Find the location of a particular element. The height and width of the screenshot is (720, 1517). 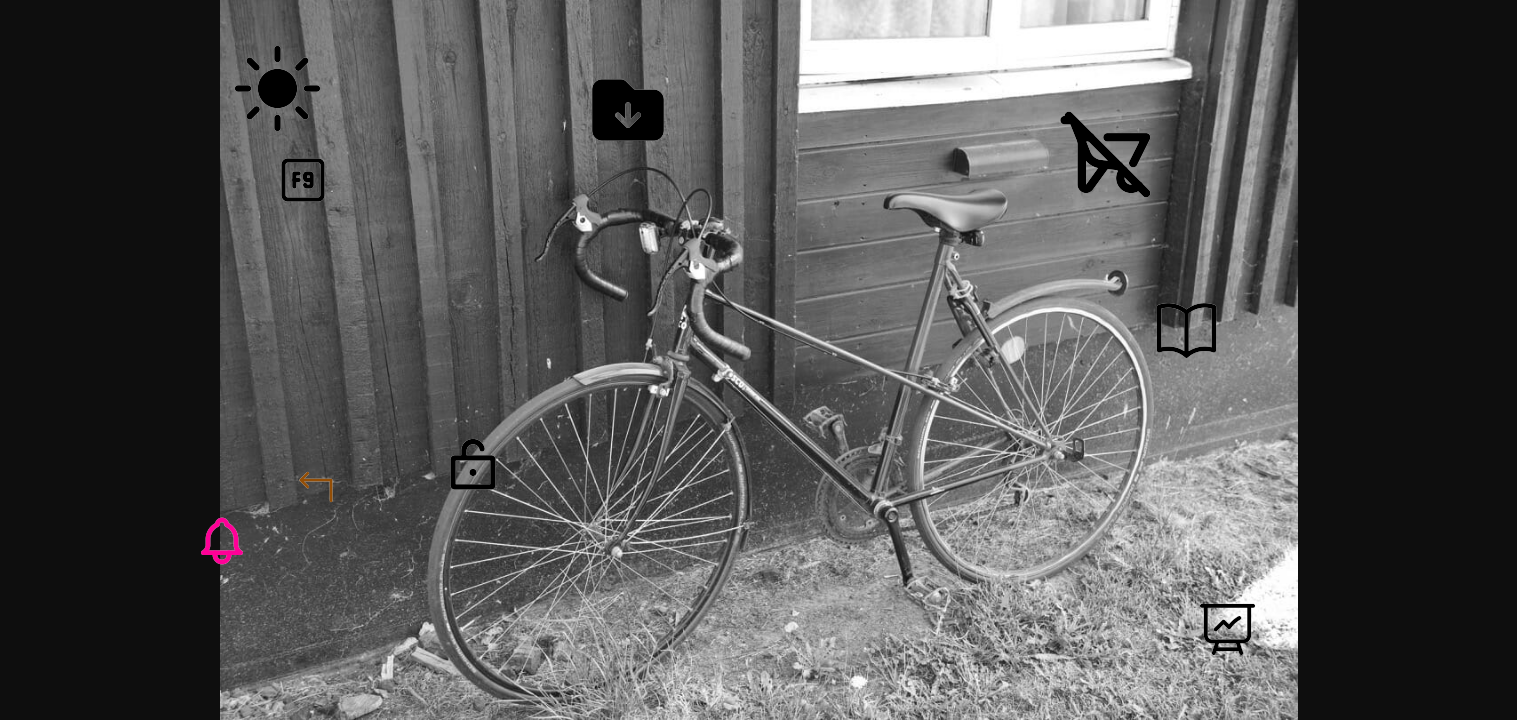

download files to this folder is located at coordinates (628, 110).